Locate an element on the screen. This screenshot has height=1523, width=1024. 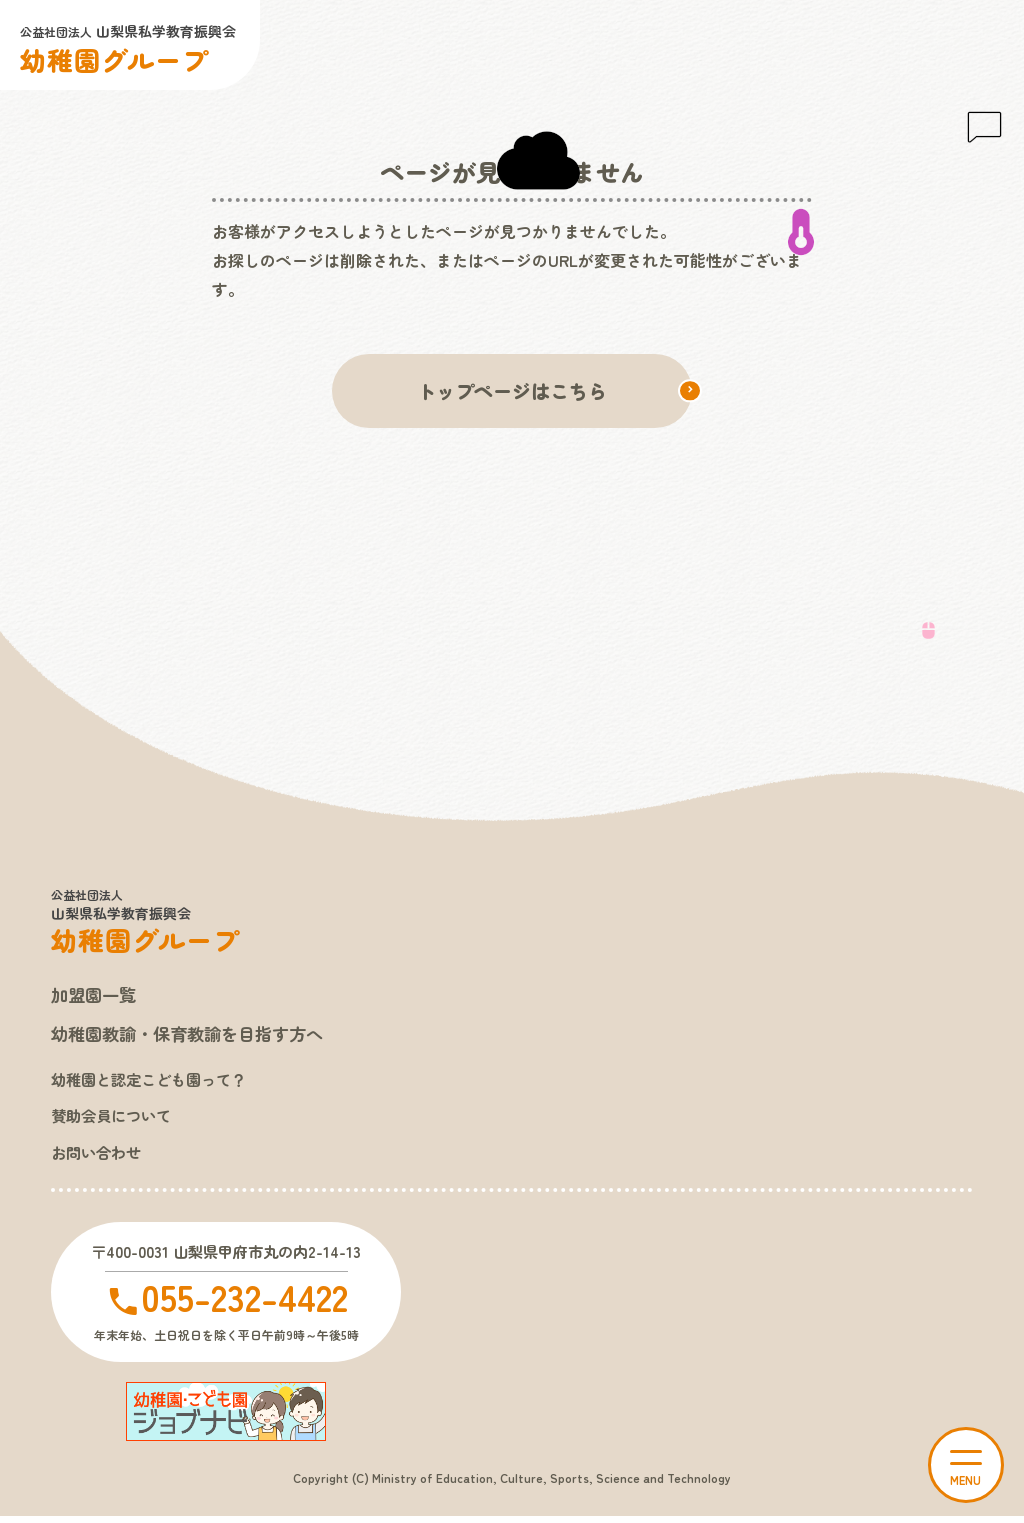
indicates mouse input device settings is located at coordinates (928, 630).